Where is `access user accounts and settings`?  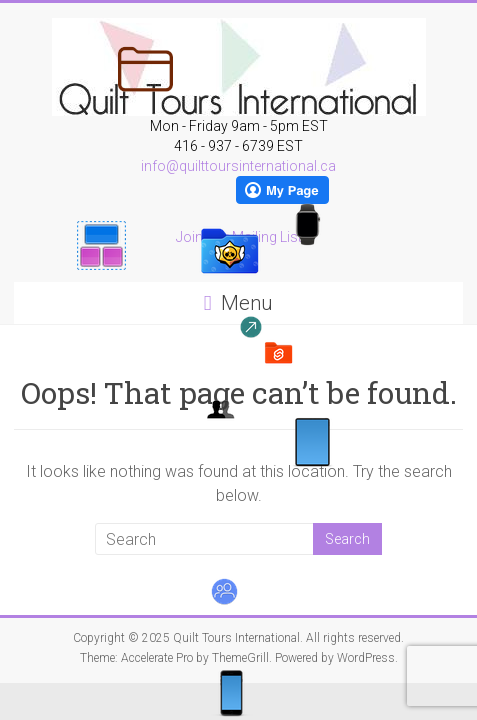
access user accounts and settings is located at coordinates (224, 591).